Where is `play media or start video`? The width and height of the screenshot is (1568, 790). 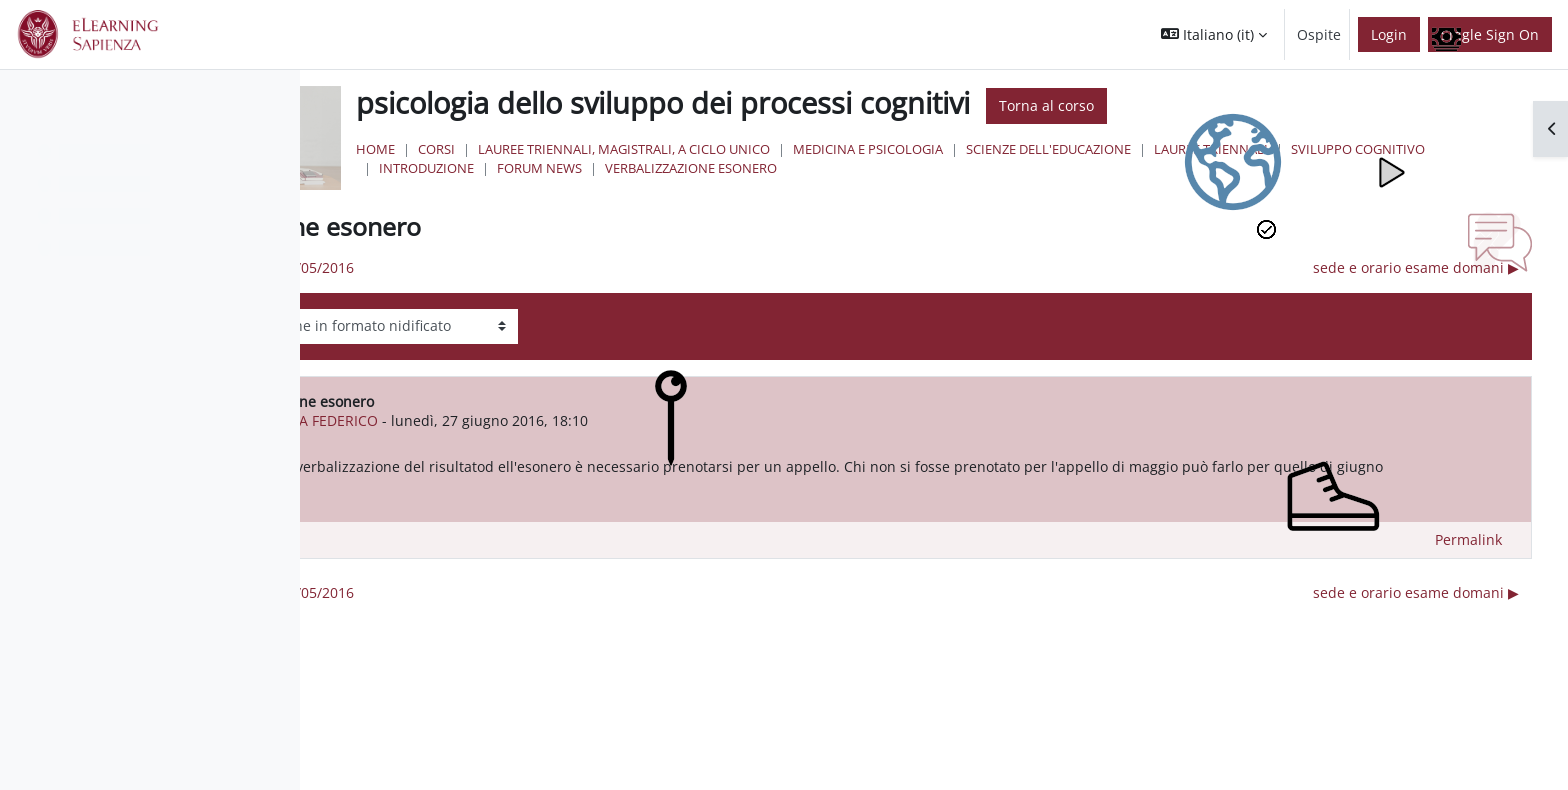
play media or start video is located at coordinates (1388, 172).